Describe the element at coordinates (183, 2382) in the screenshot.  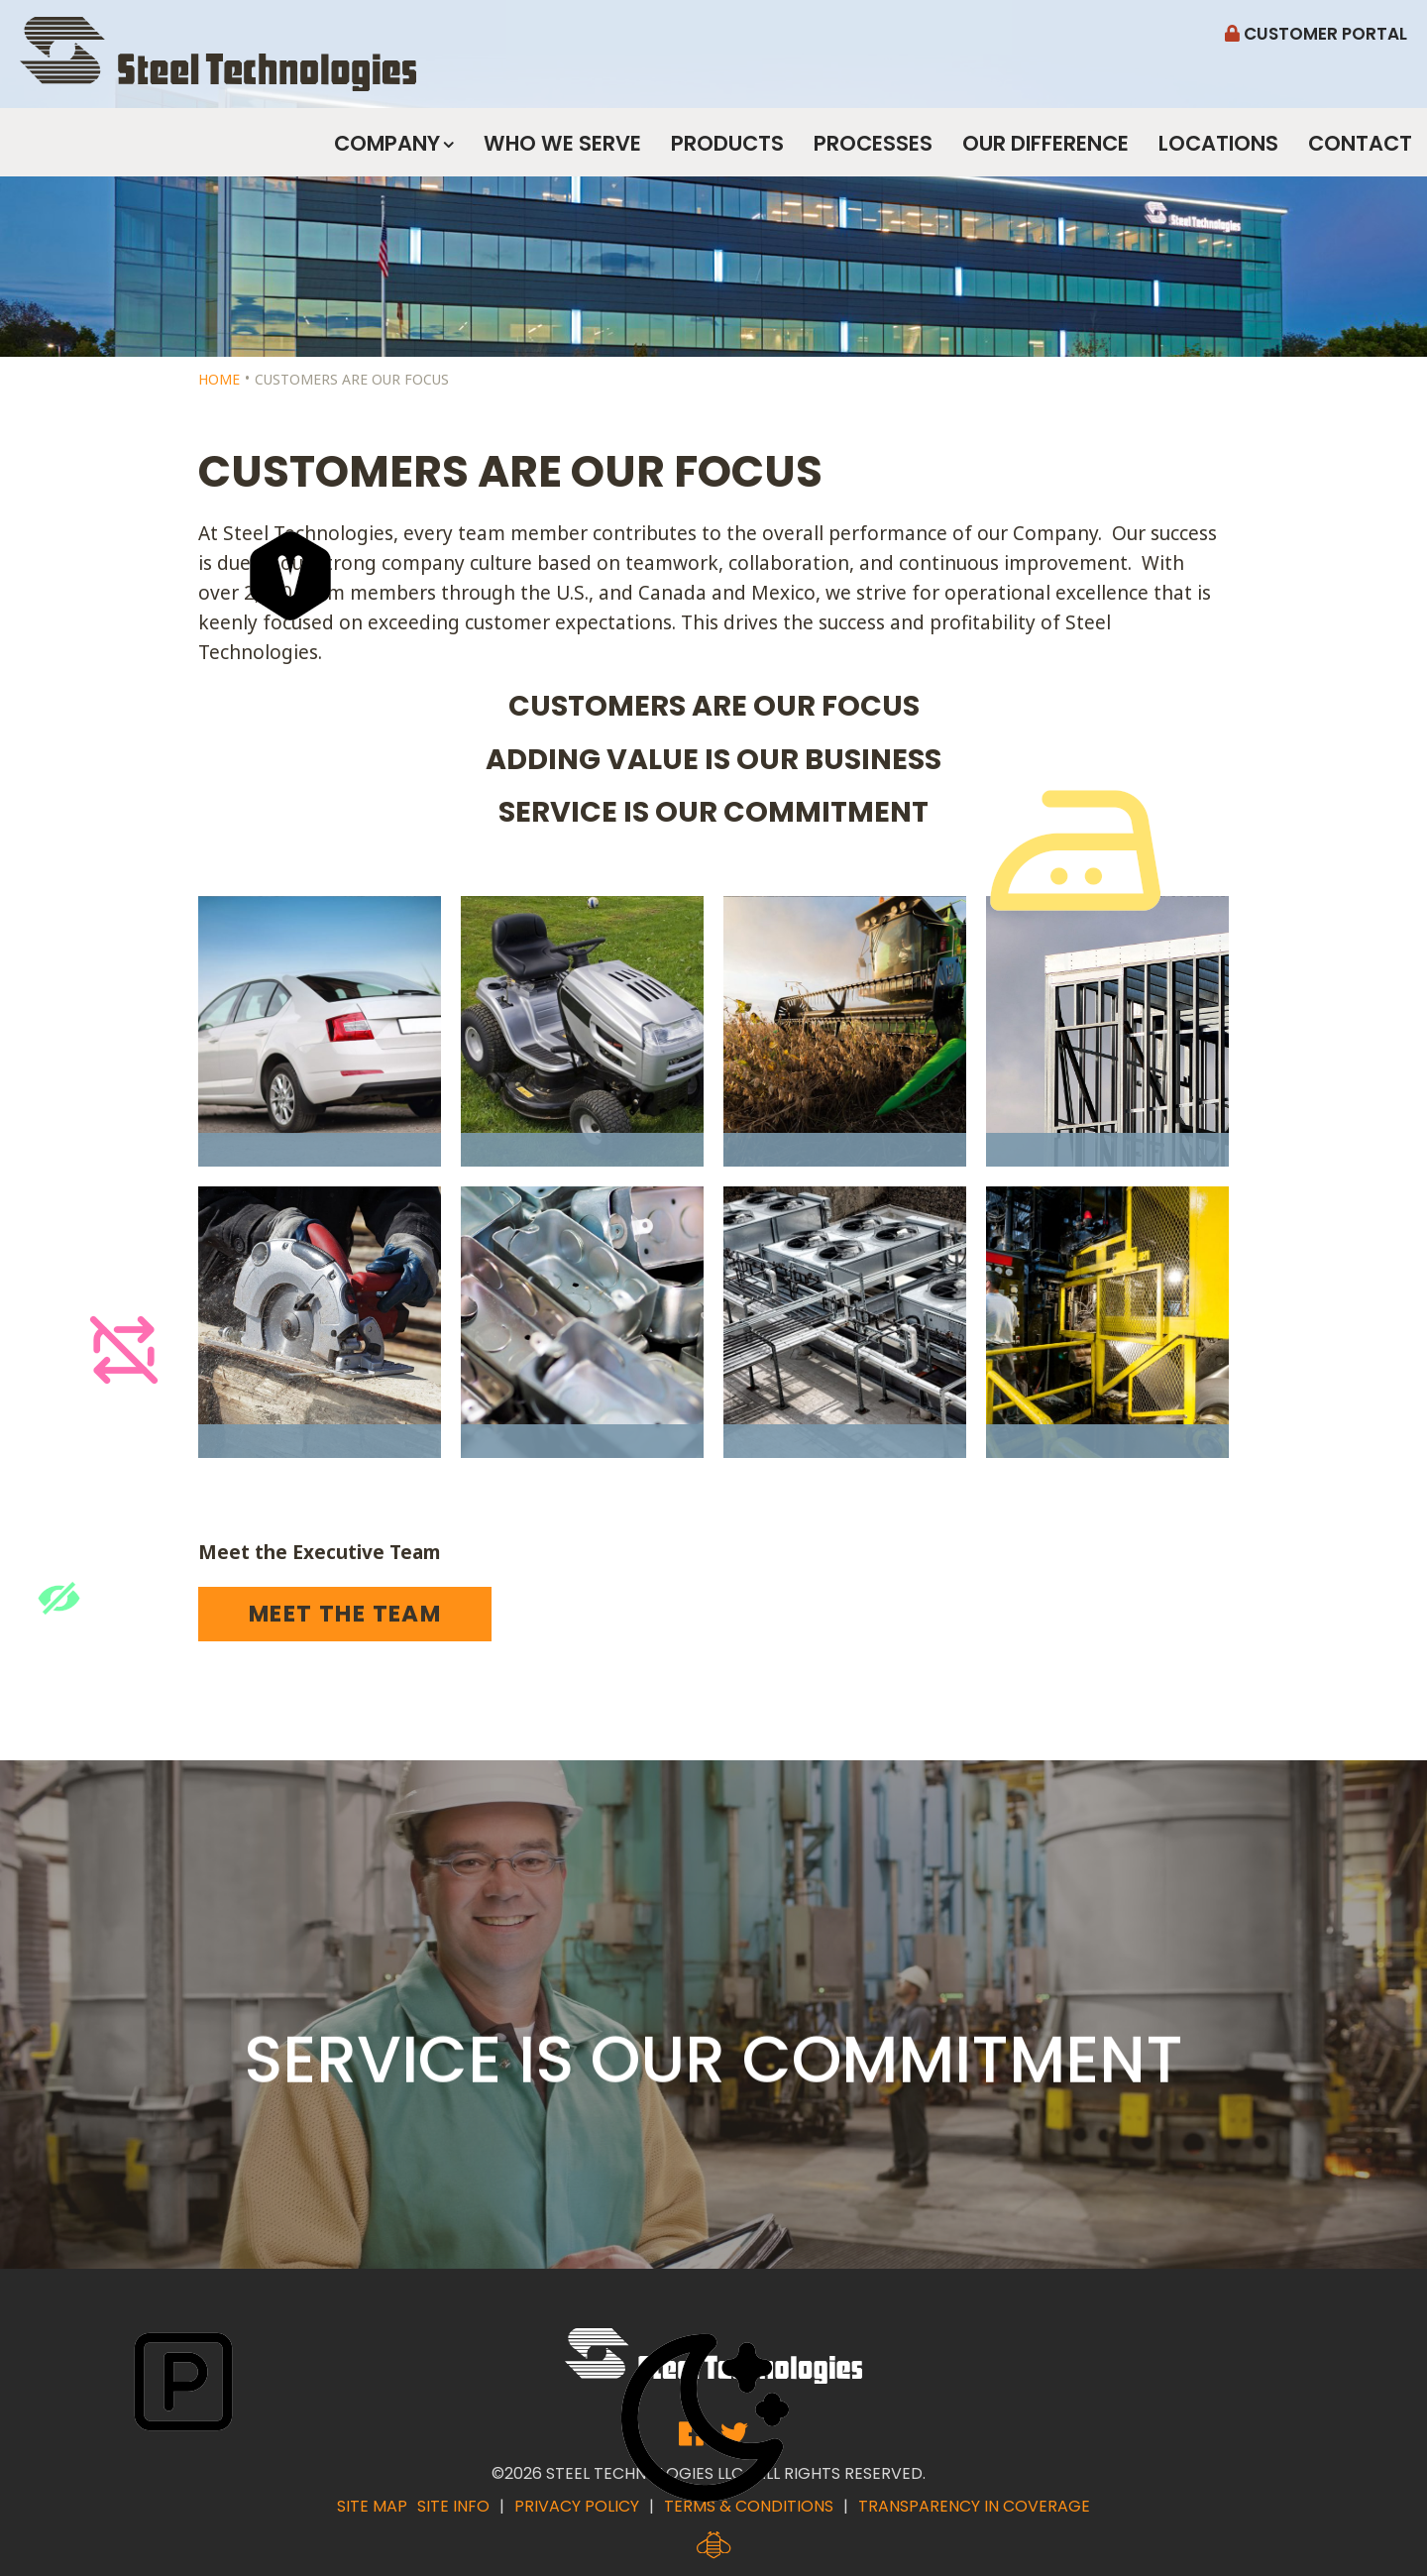
I see `find nearby parking locations` at that location.